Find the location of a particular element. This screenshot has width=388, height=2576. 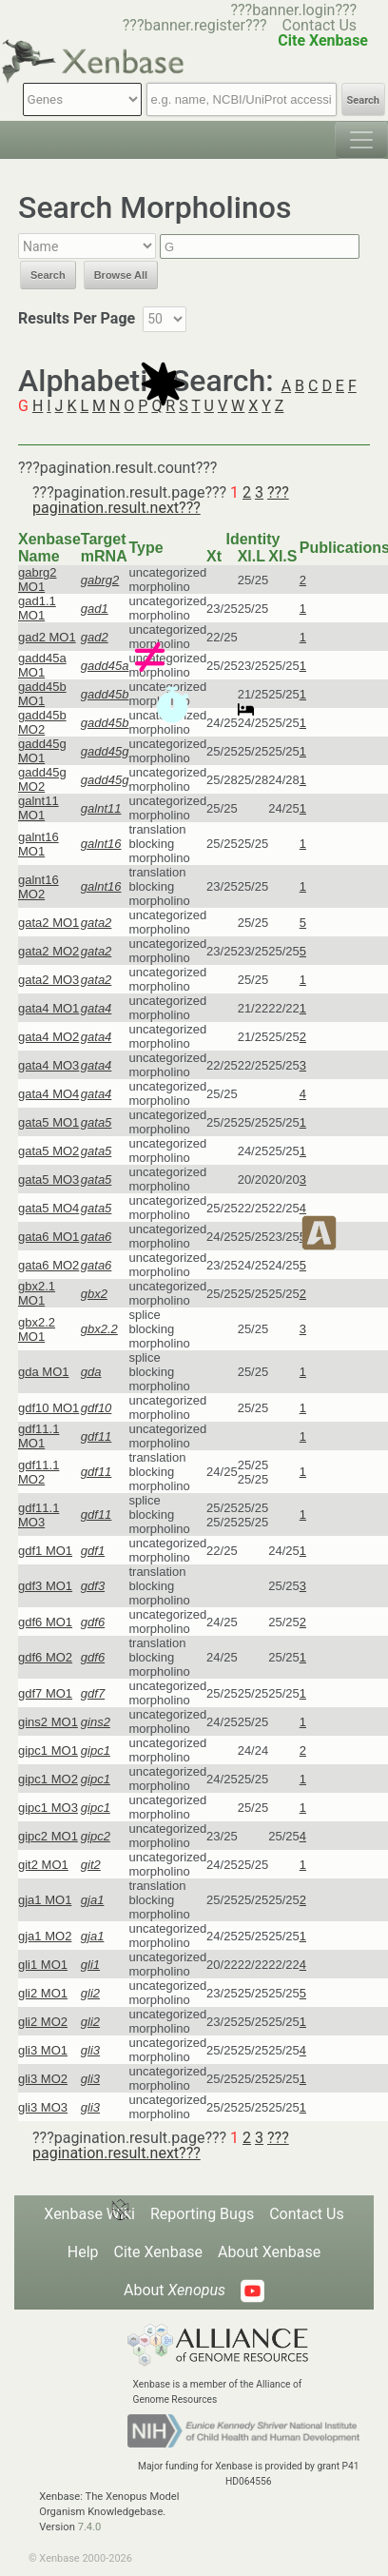

indicates gluten-free or grain-free option is located at coordinates (120, 2210).